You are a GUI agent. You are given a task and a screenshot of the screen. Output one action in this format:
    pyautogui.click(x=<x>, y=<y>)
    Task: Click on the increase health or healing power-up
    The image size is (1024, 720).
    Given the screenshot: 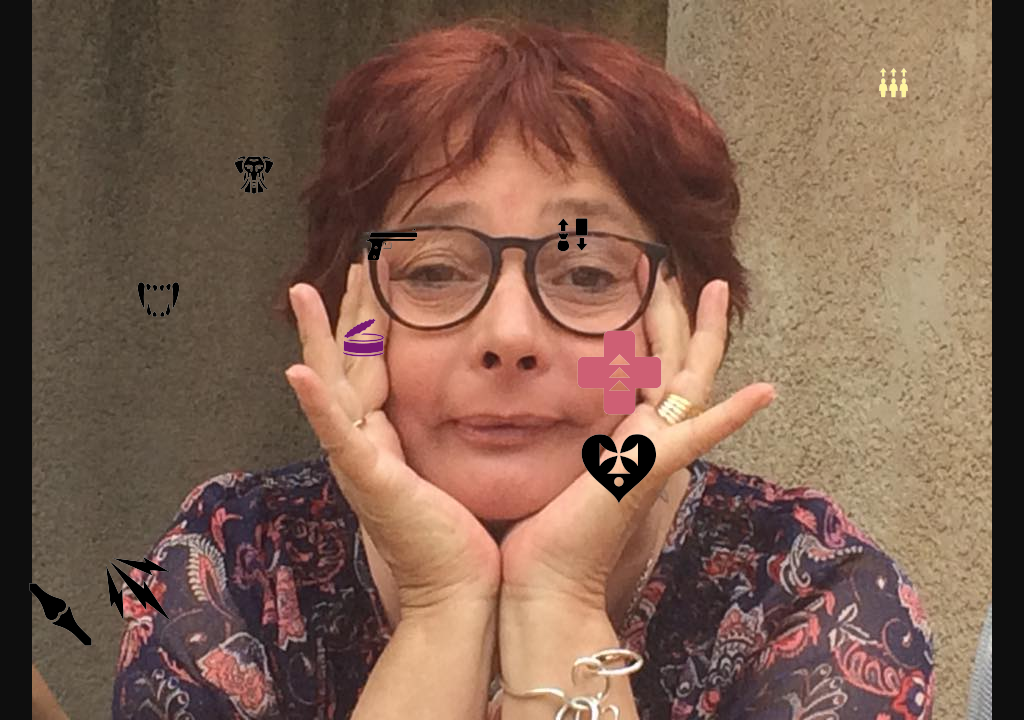 What is the action you would take?
    pyautogui.click(x=619, y=372)
    